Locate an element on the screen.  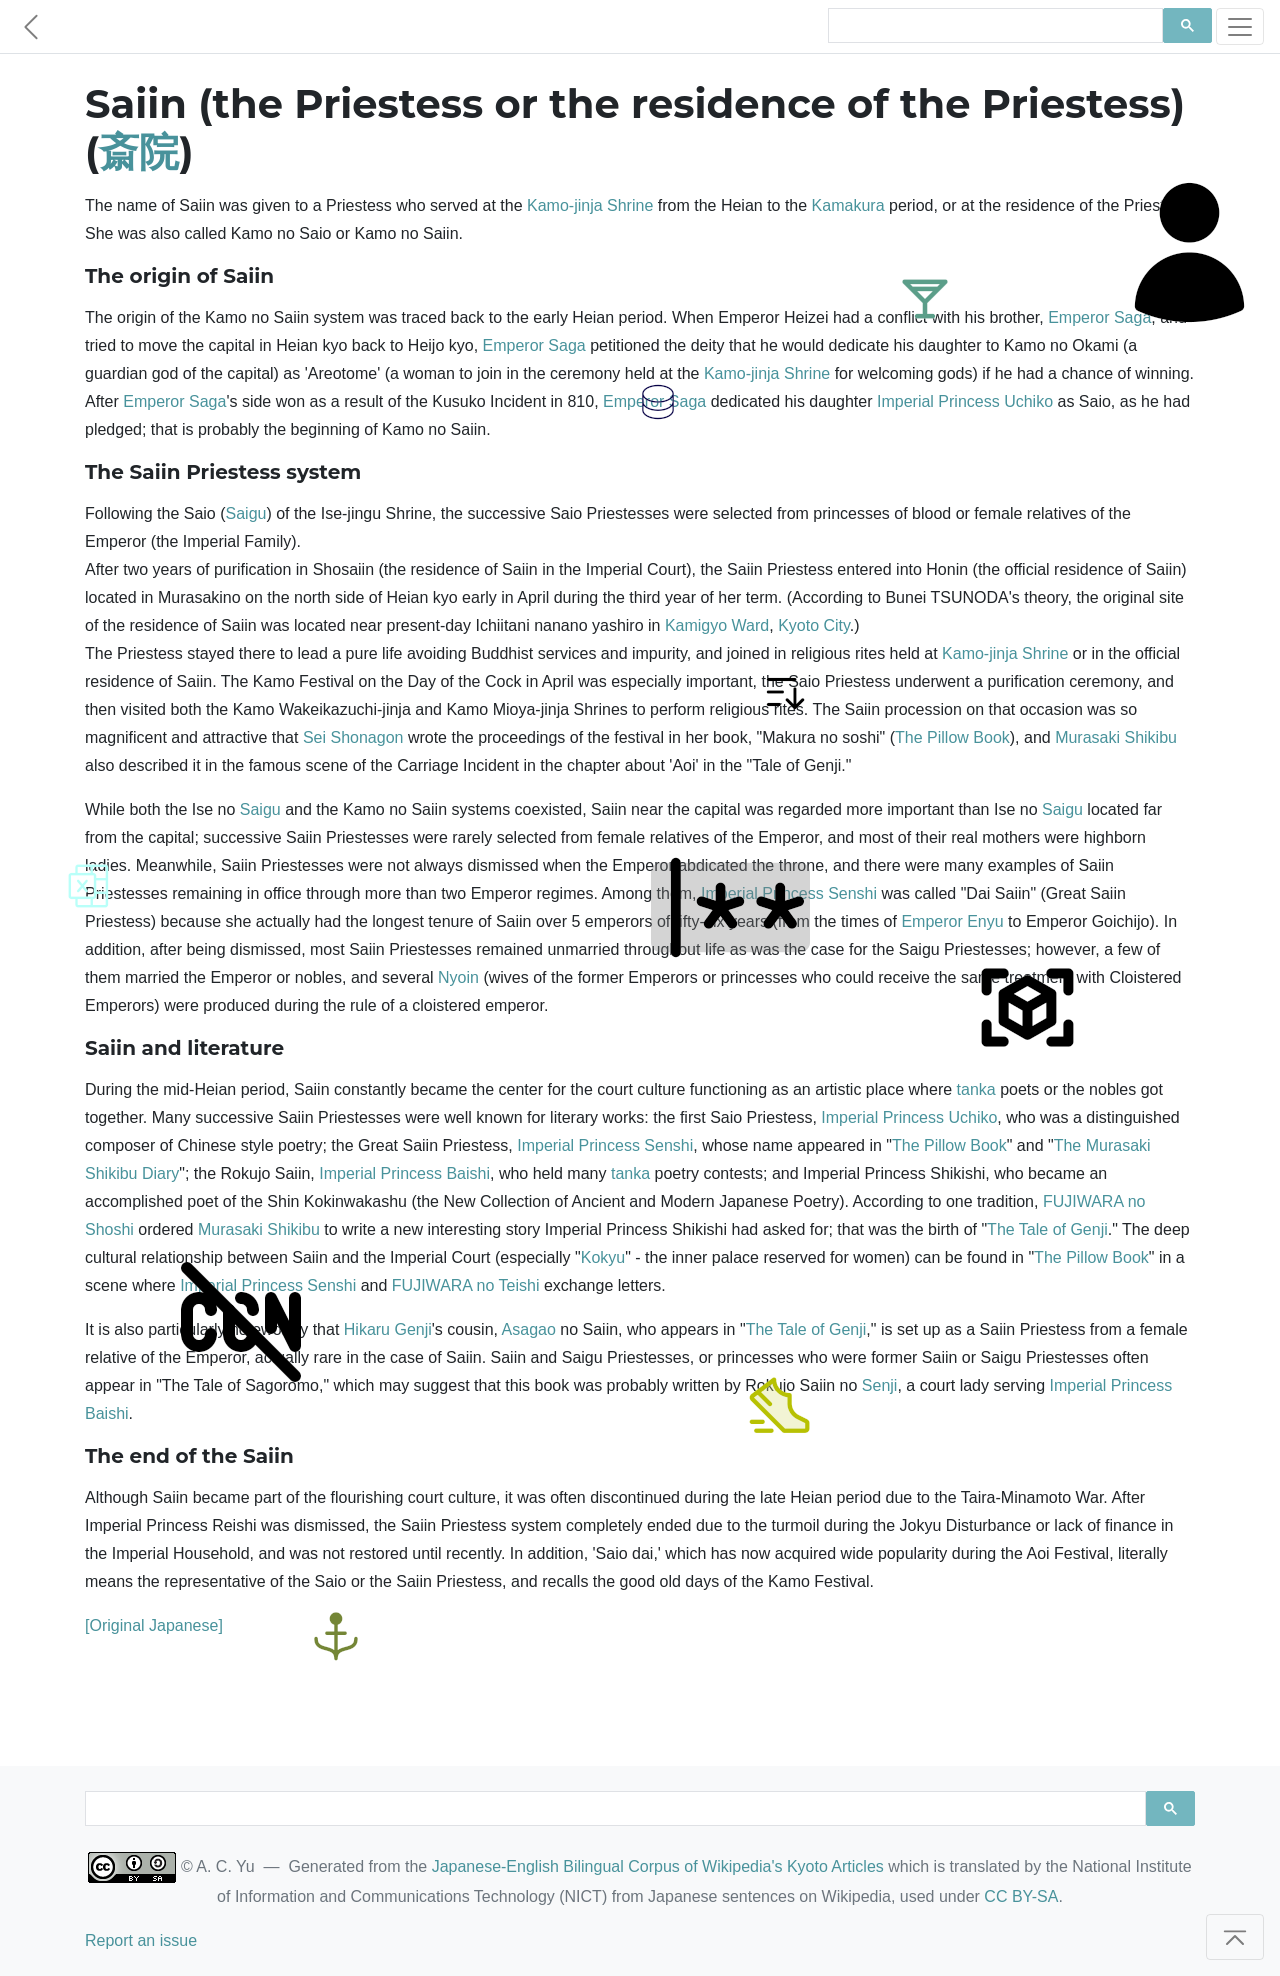
open Microsoft Excel is located at coordinates (90, 886).